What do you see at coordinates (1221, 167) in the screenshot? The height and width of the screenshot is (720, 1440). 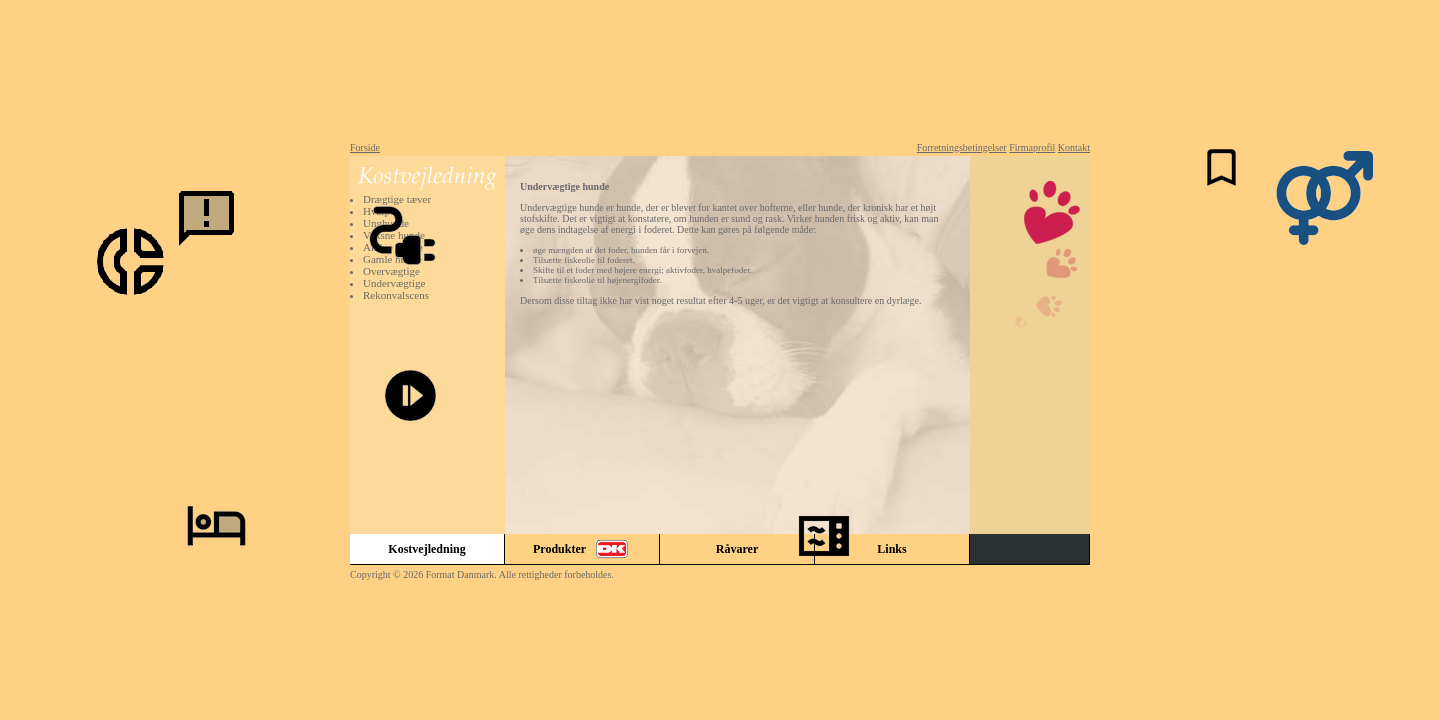 I see `bookmark this item` at bounding box center [1221, 167].